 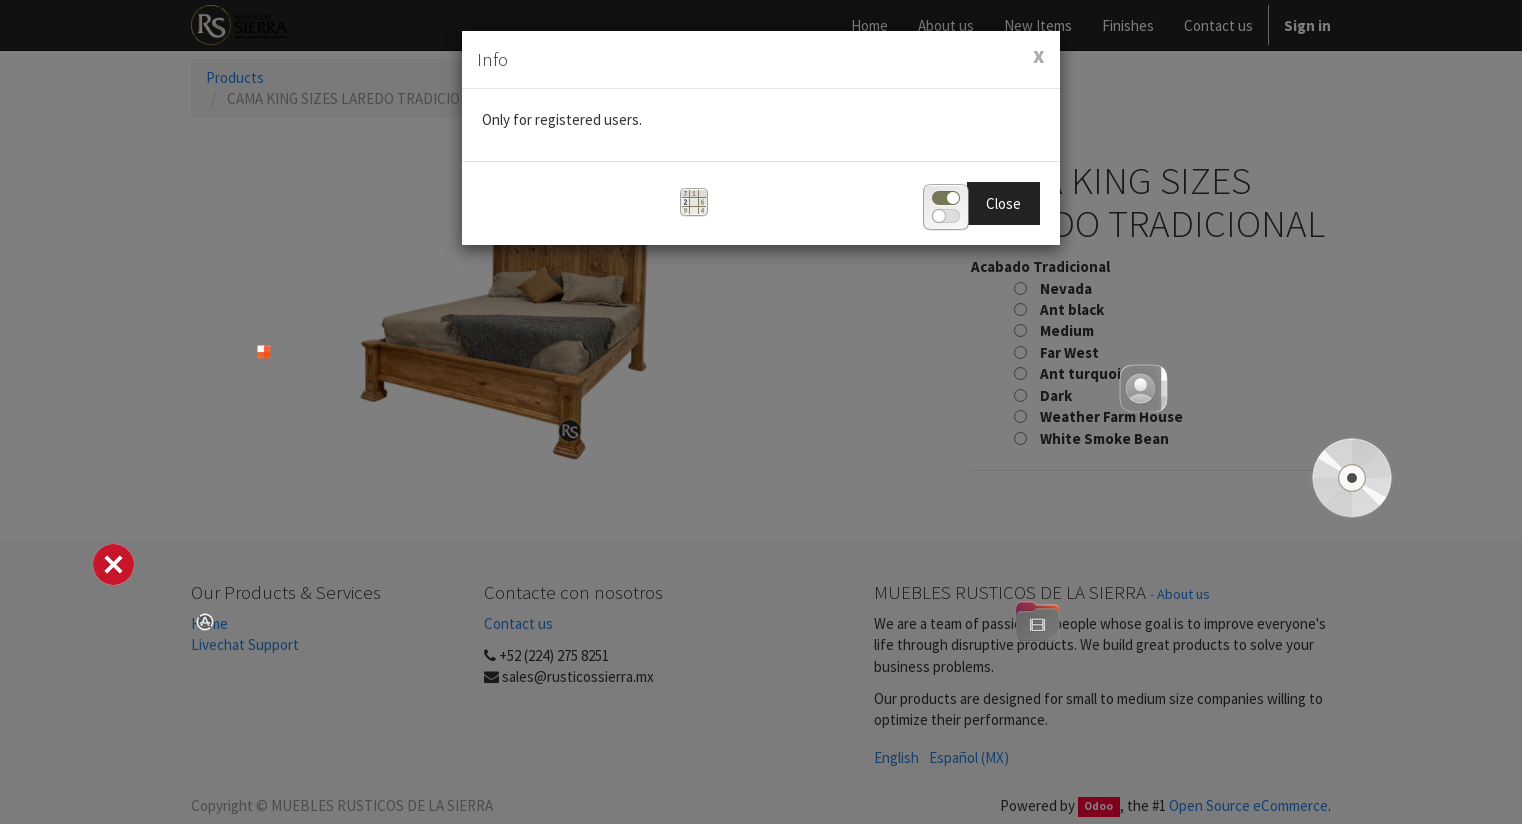 I want to click on open contacts app, so click(x=1143, y=388).